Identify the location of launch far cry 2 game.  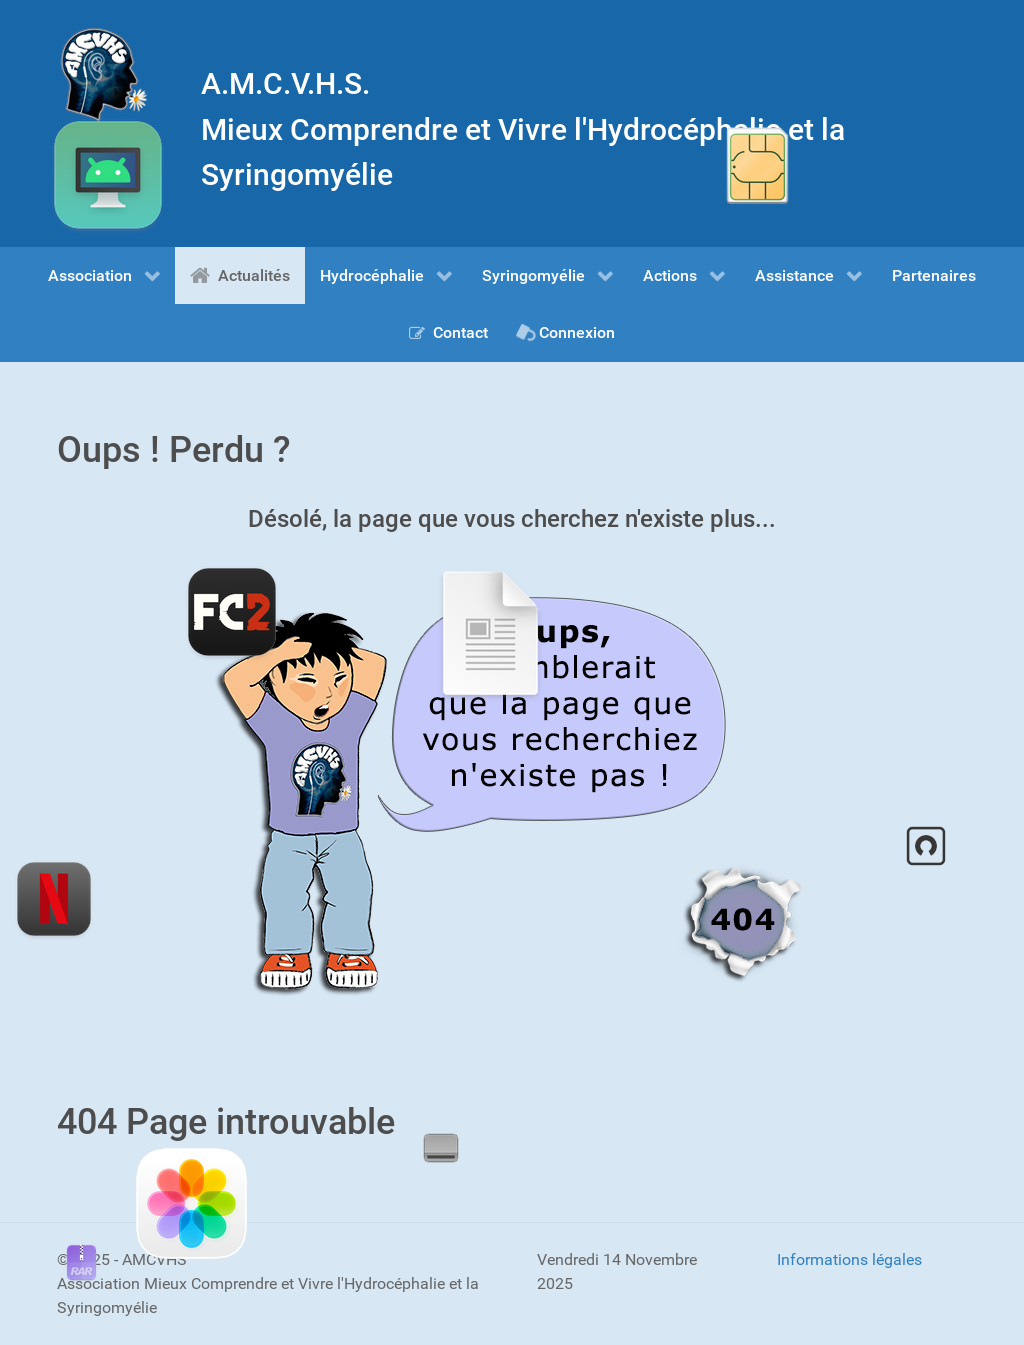
(232, 612).